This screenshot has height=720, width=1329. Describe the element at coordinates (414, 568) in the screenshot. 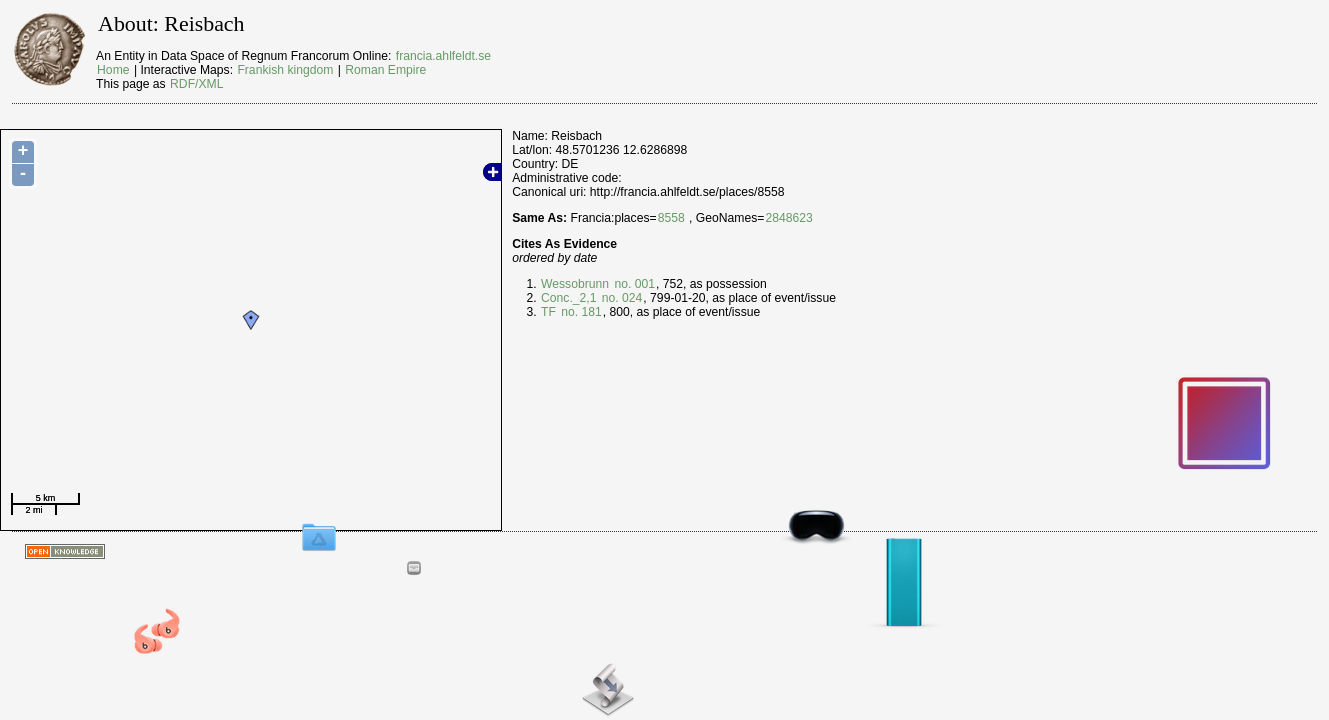

I see `open apple wallet app` at that location.